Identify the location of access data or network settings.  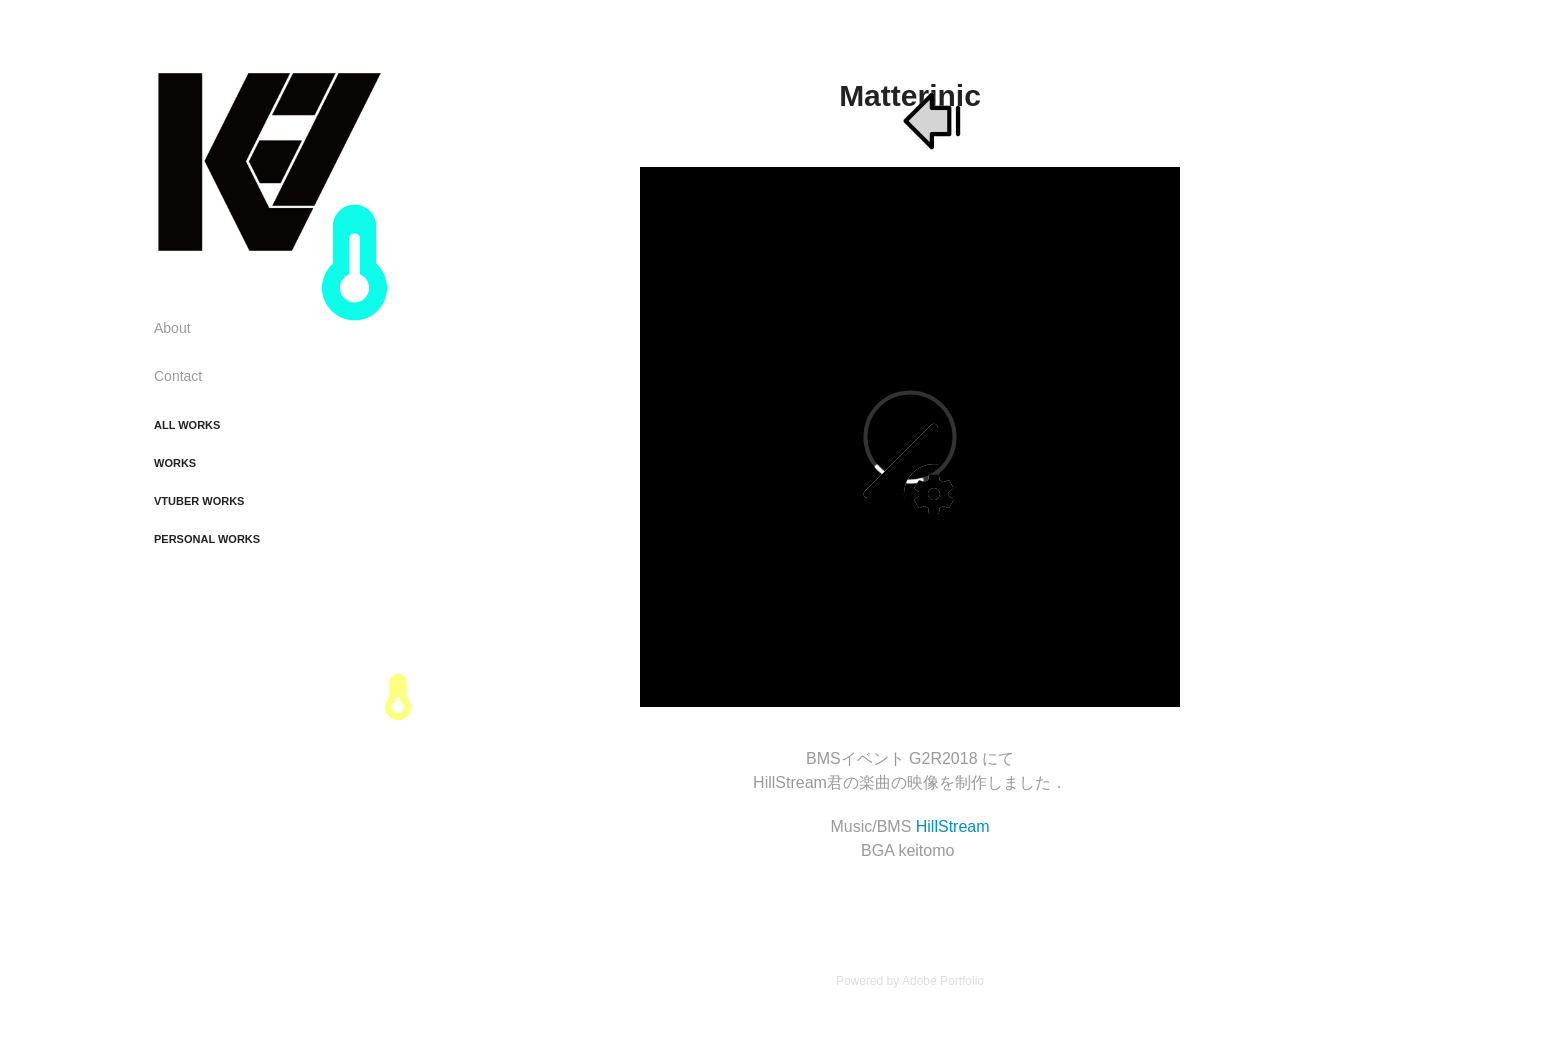
(906, 466).